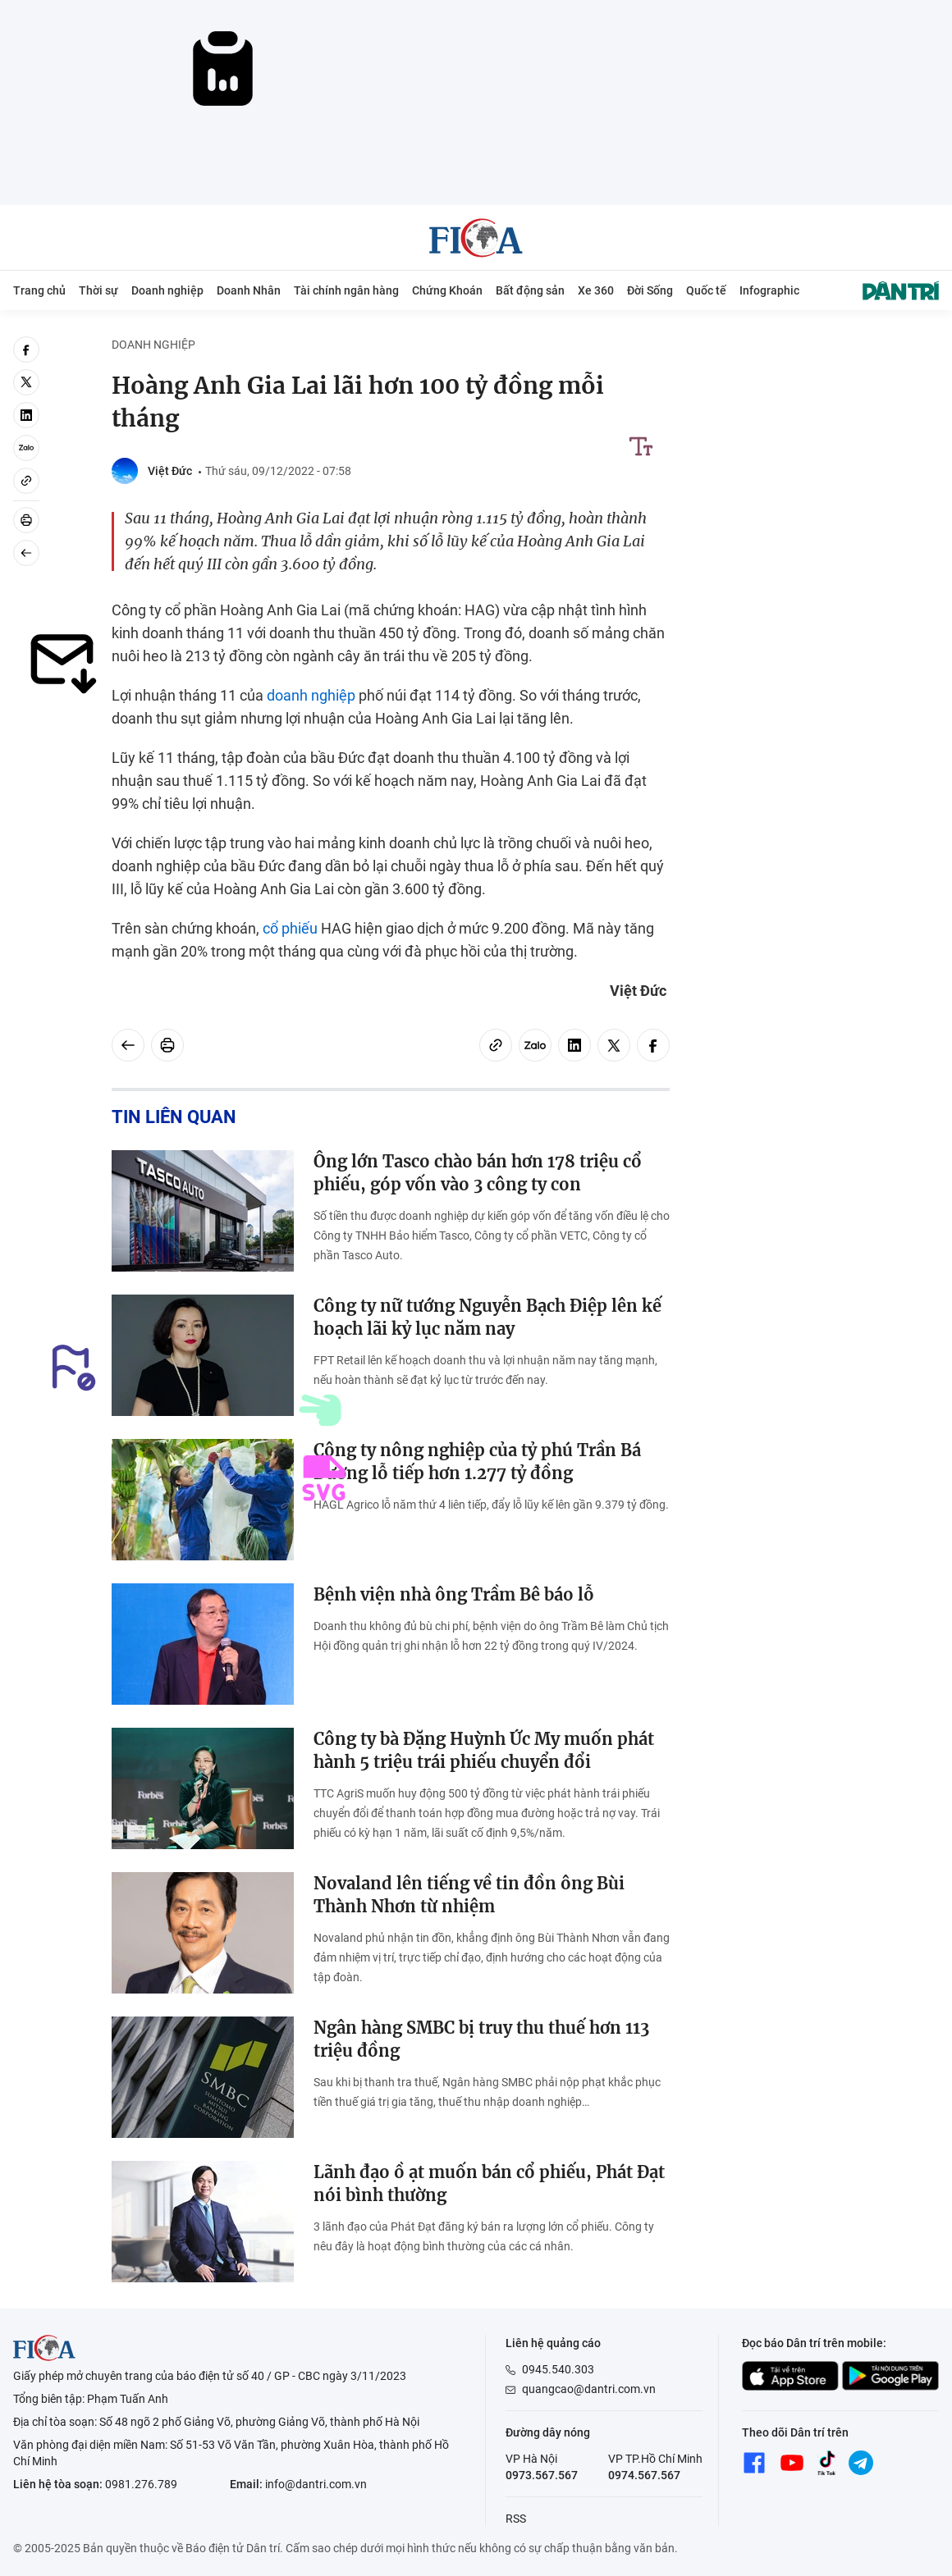  What do you see at coordinates (320, 1410) in the screenshot?
I see `select scissors in rock-paper-scissors game` at bounding box center [320, 1410].